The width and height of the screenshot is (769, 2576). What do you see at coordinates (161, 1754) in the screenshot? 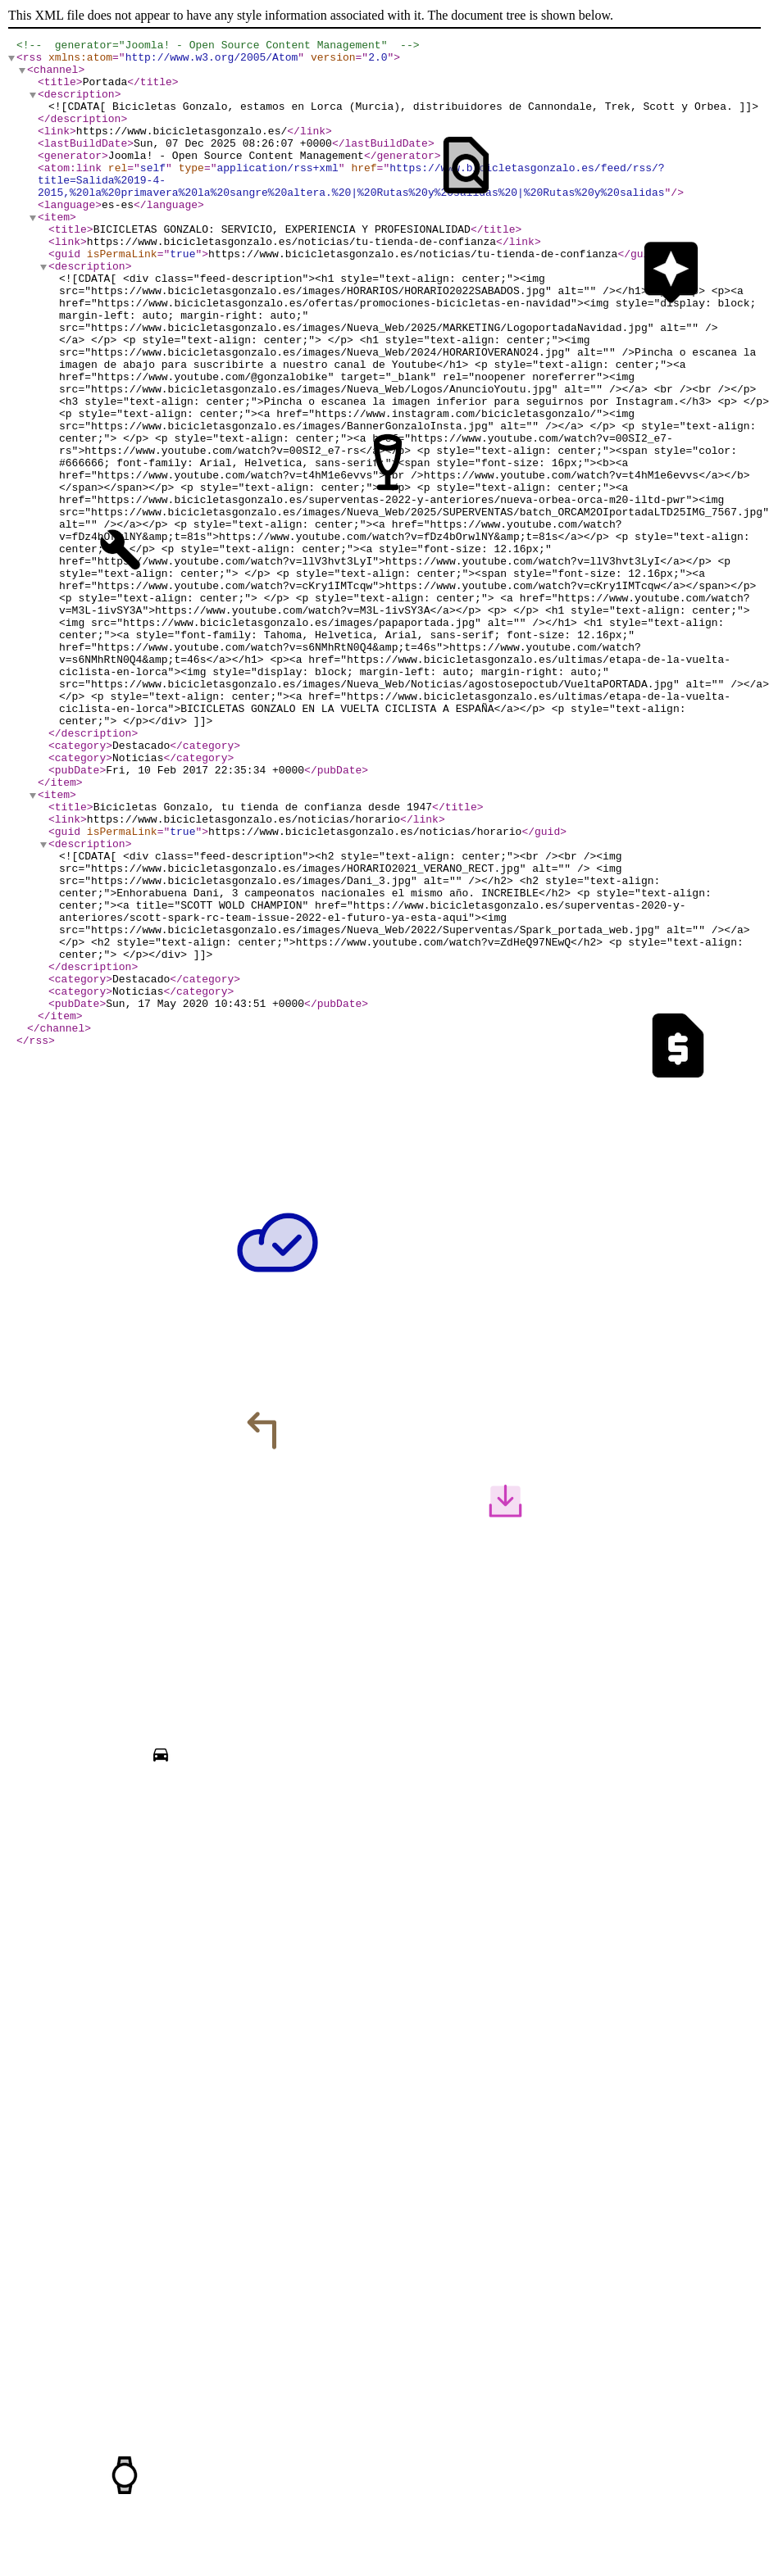
I see `get driving directions` at bounding box center [161, 1754].